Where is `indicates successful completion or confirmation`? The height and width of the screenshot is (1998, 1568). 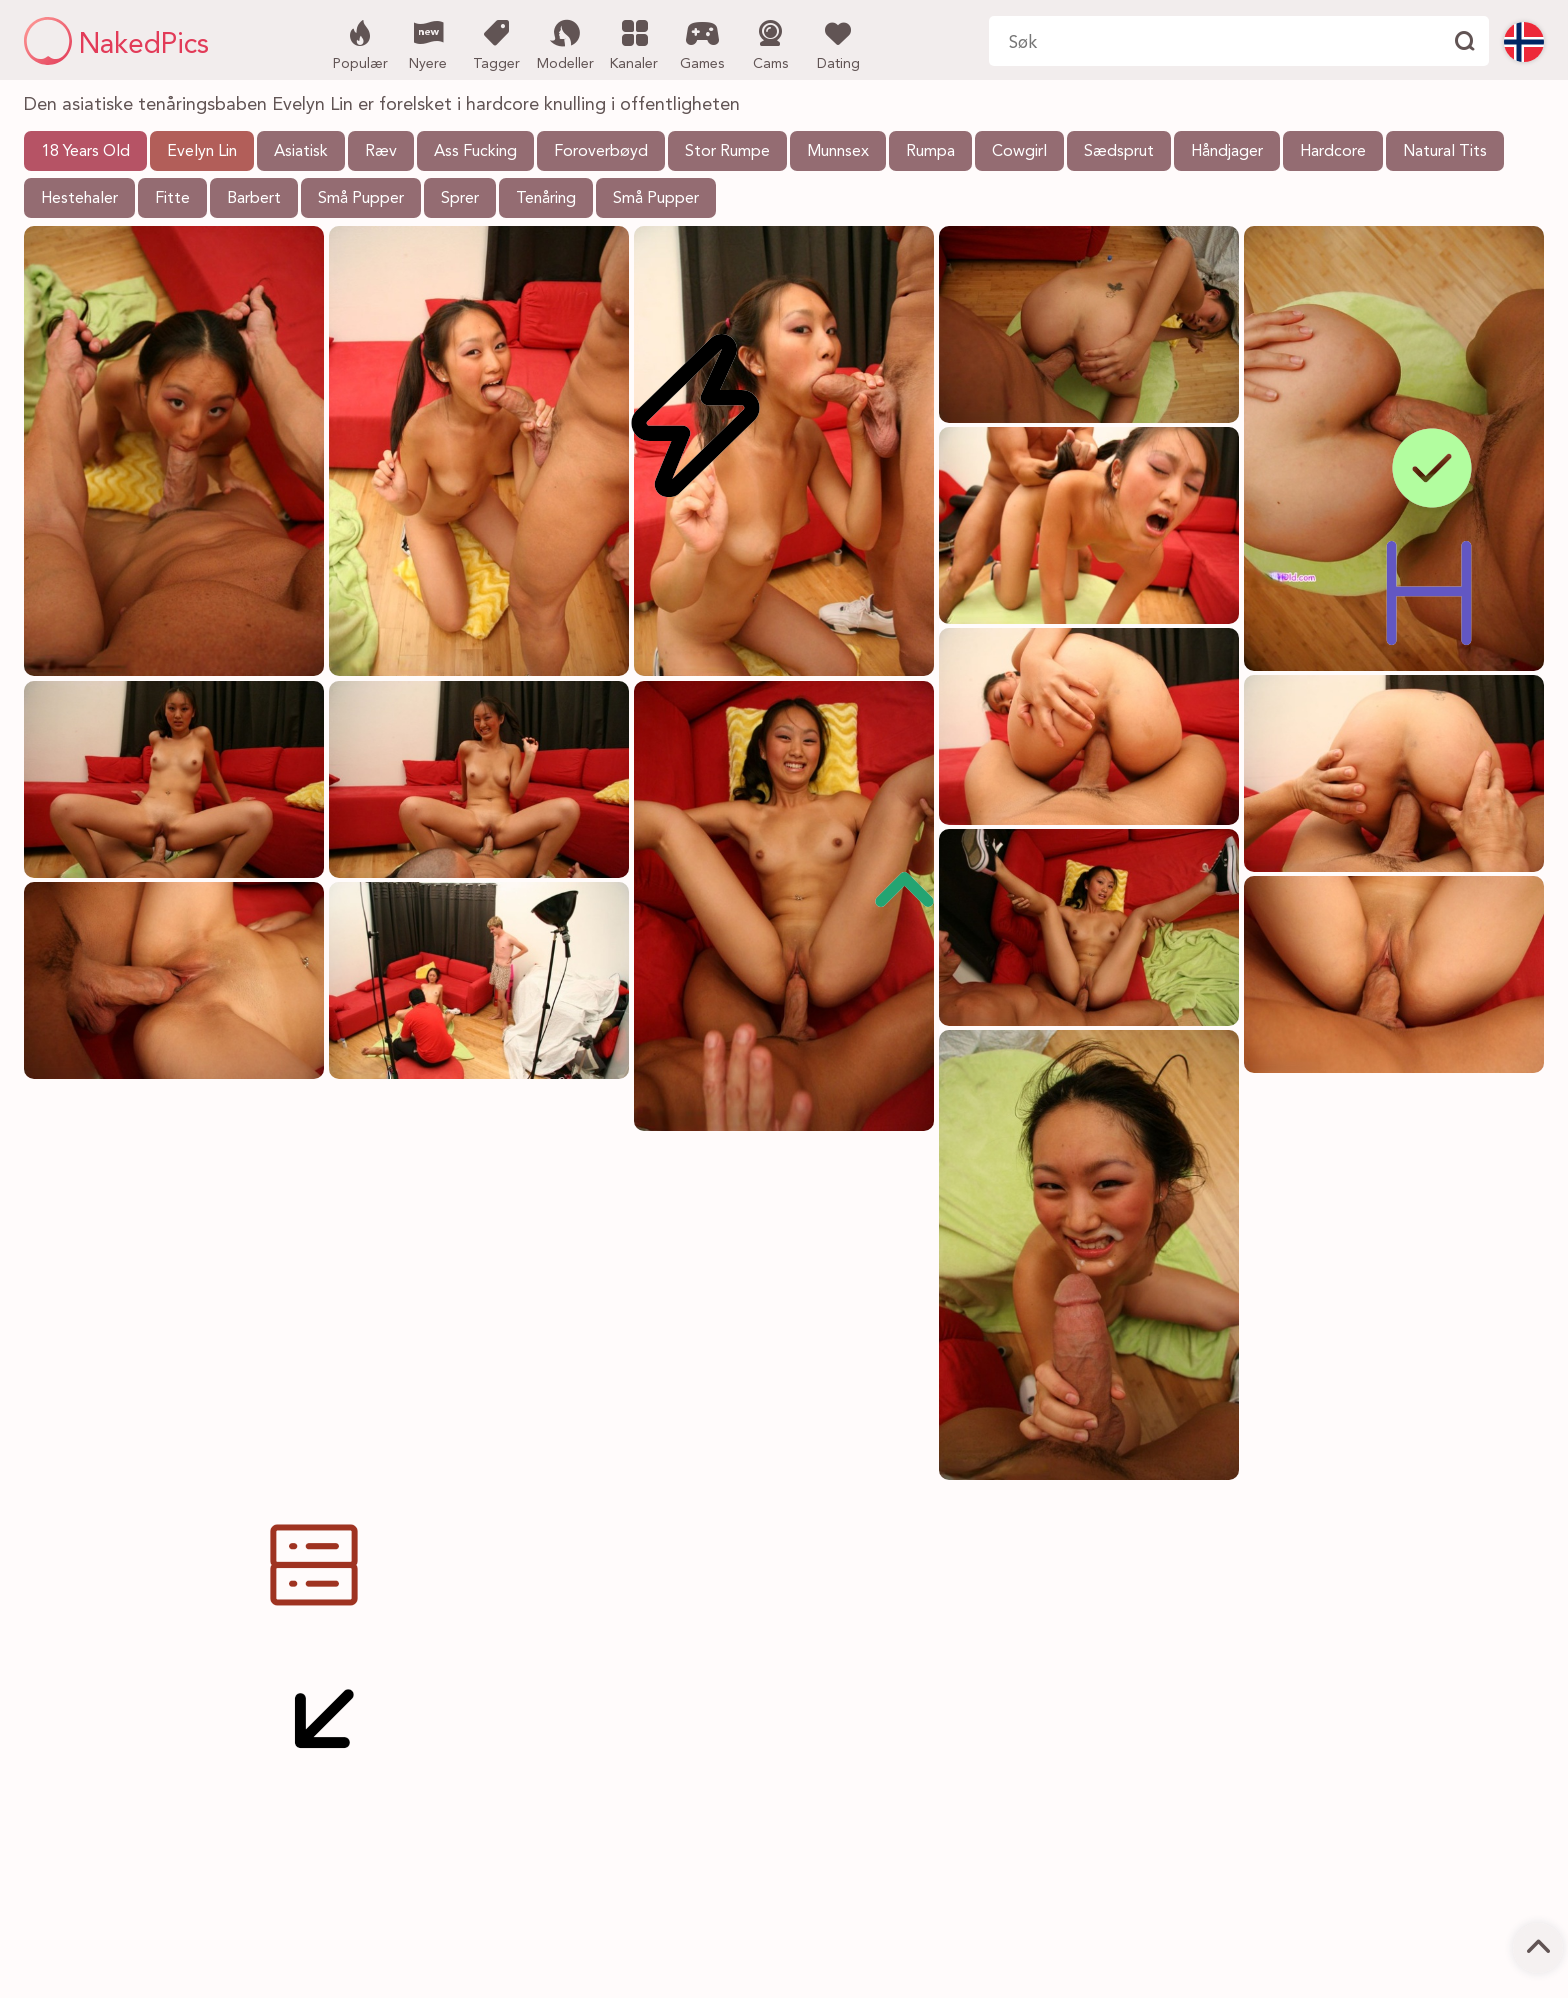 indicates successful completion or confirmation is located at coordinates (1432, 468).